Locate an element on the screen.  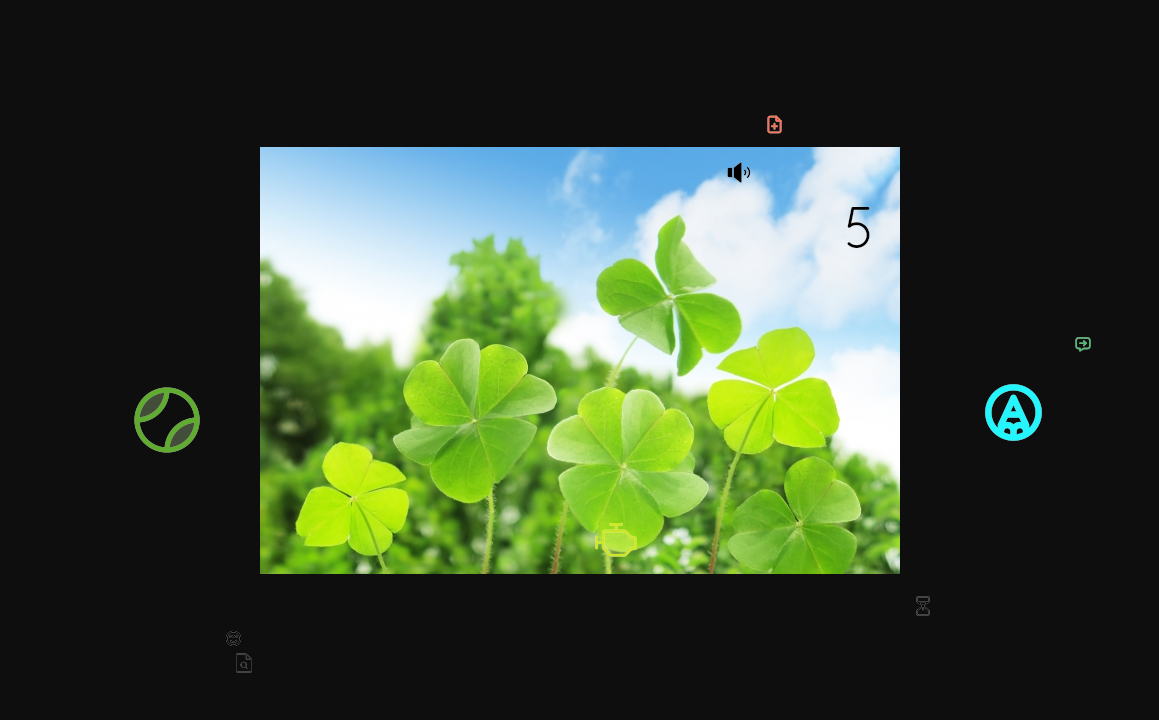
volume is set to high is located at coordinates (738, 172).